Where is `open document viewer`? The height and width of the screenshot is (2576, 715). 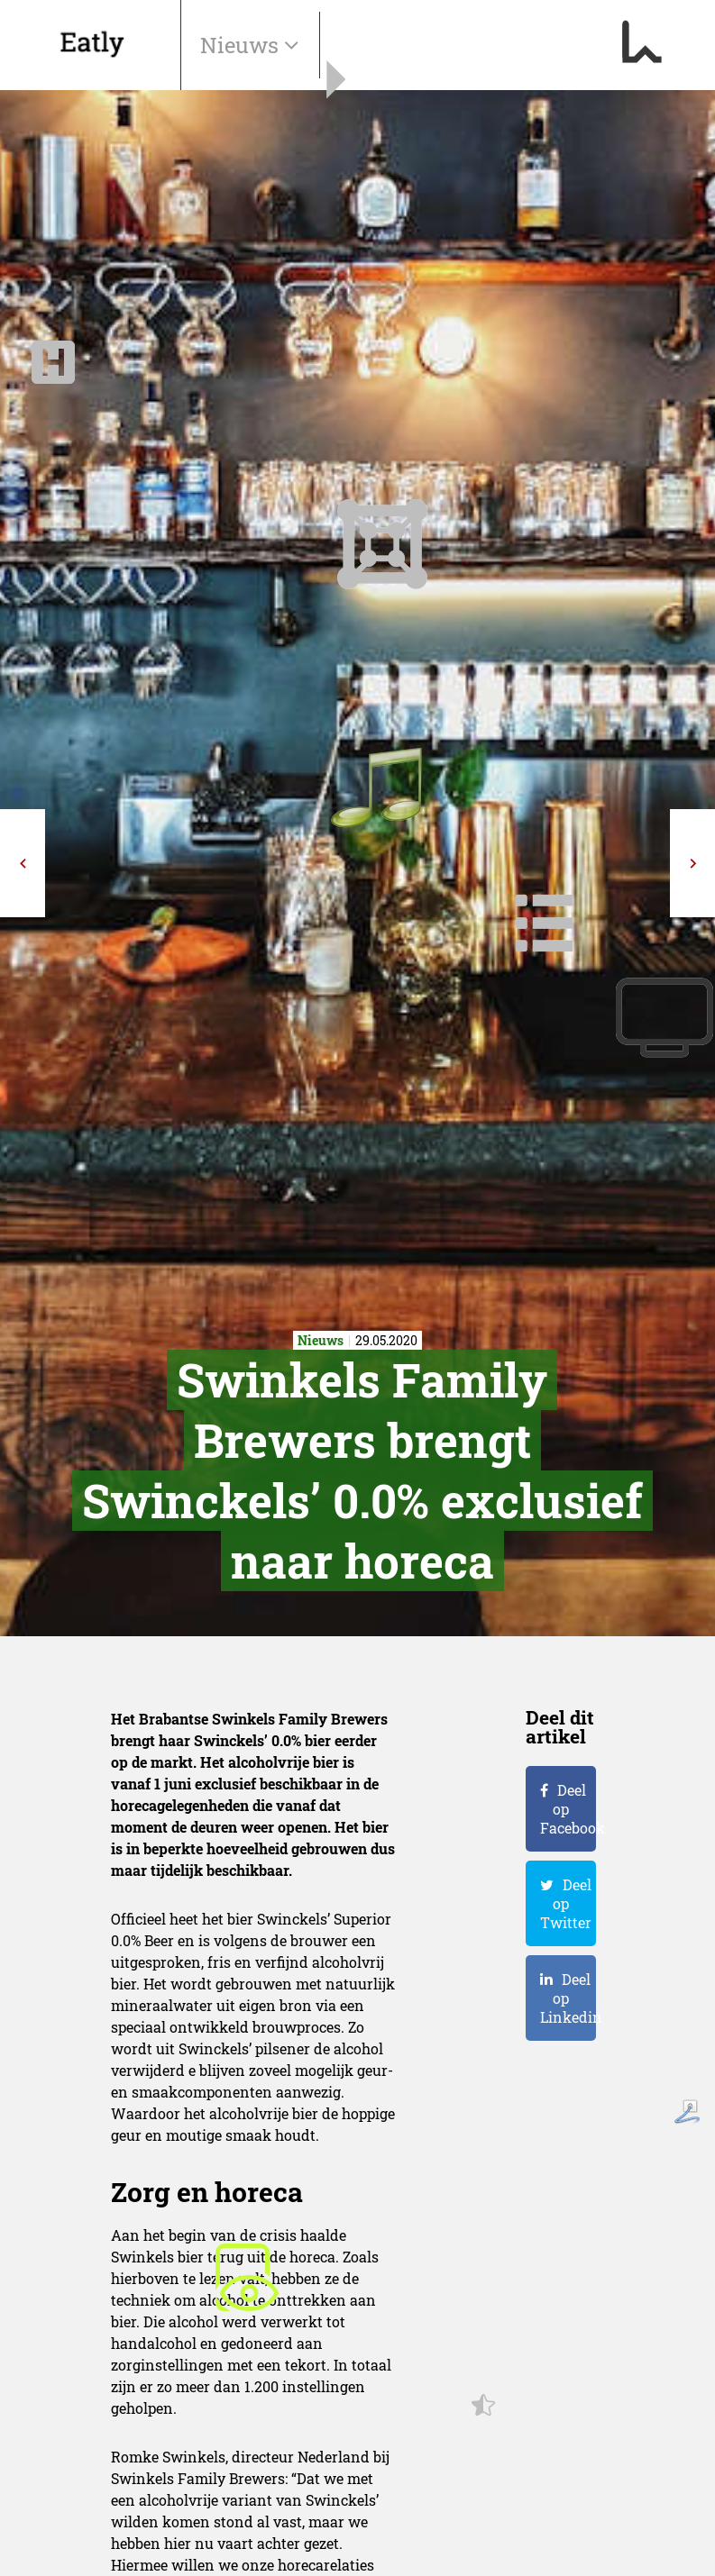 open document viewer is located at coordinates (243, 2275).